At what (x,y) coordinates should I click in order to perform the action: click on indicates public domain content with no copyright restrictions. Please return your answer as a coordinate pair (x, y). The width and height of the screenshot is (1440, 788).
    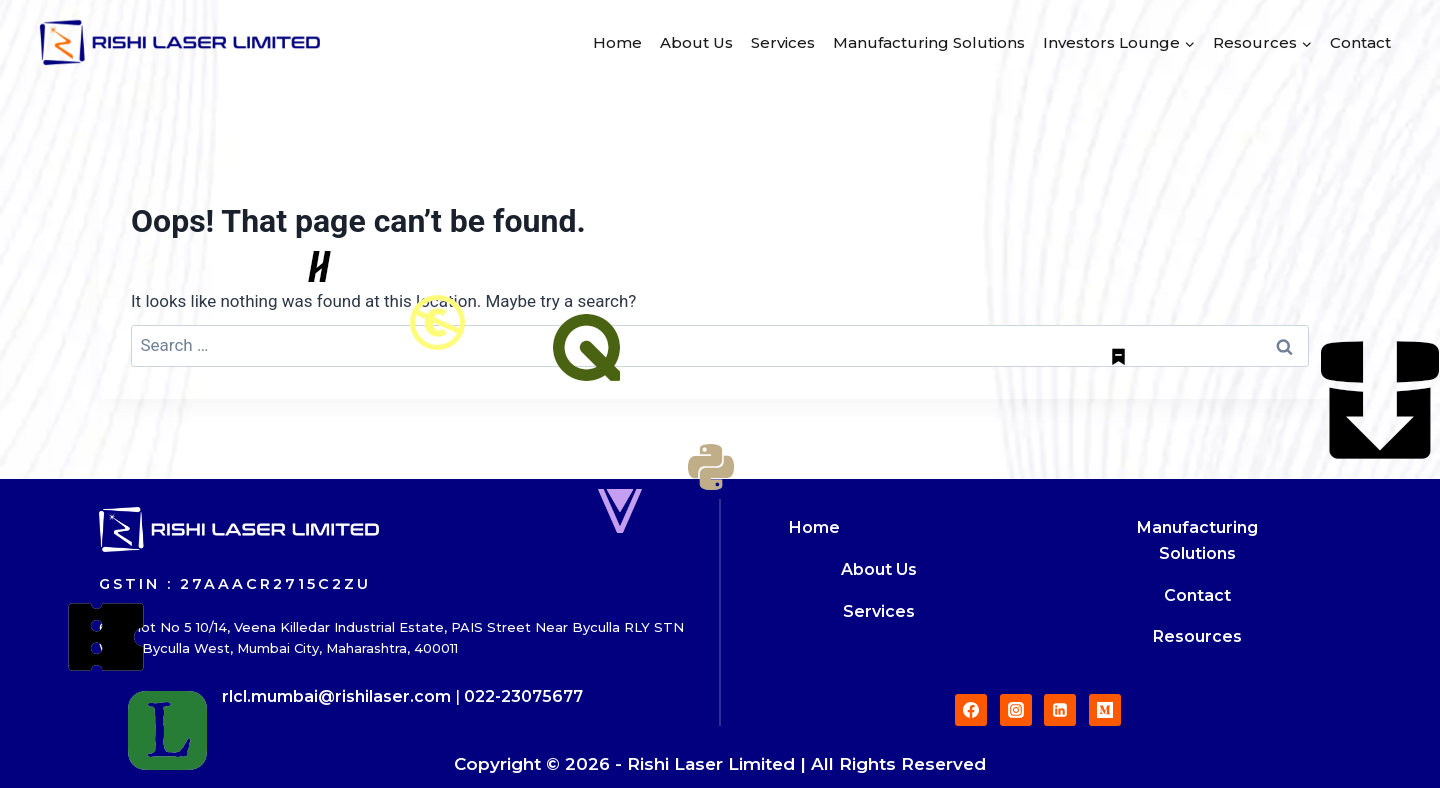
    Looking at the image, I should click on (437, 322).